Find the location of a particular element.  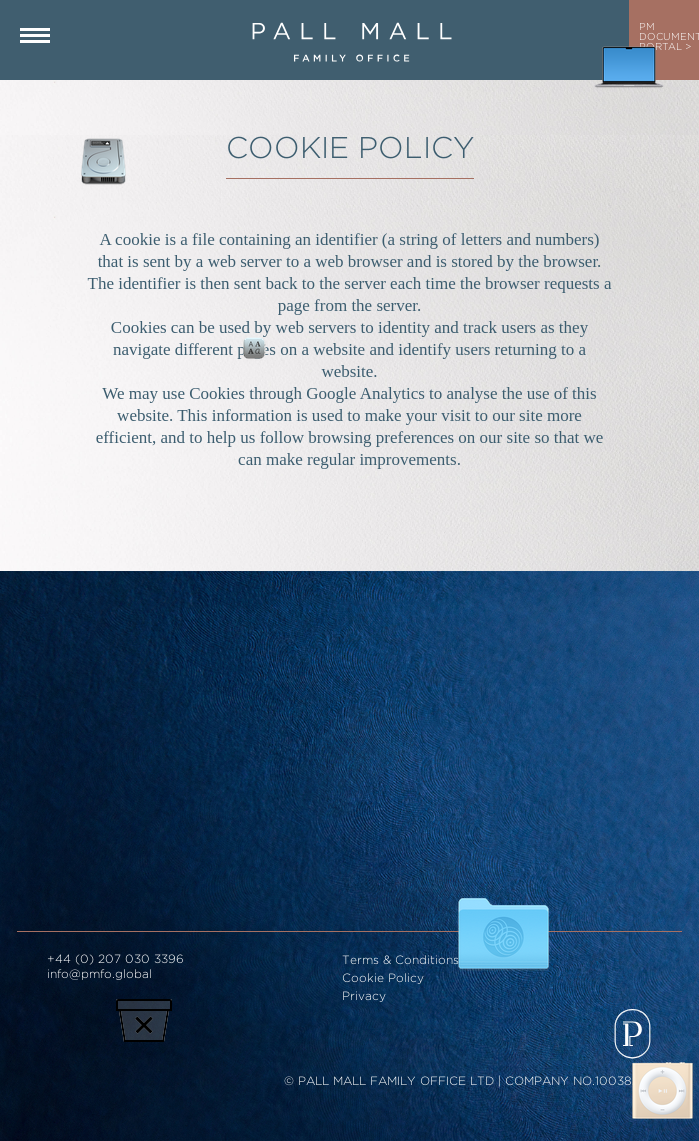

open font book to manage installed fonts is located at coordinates (254, 348).